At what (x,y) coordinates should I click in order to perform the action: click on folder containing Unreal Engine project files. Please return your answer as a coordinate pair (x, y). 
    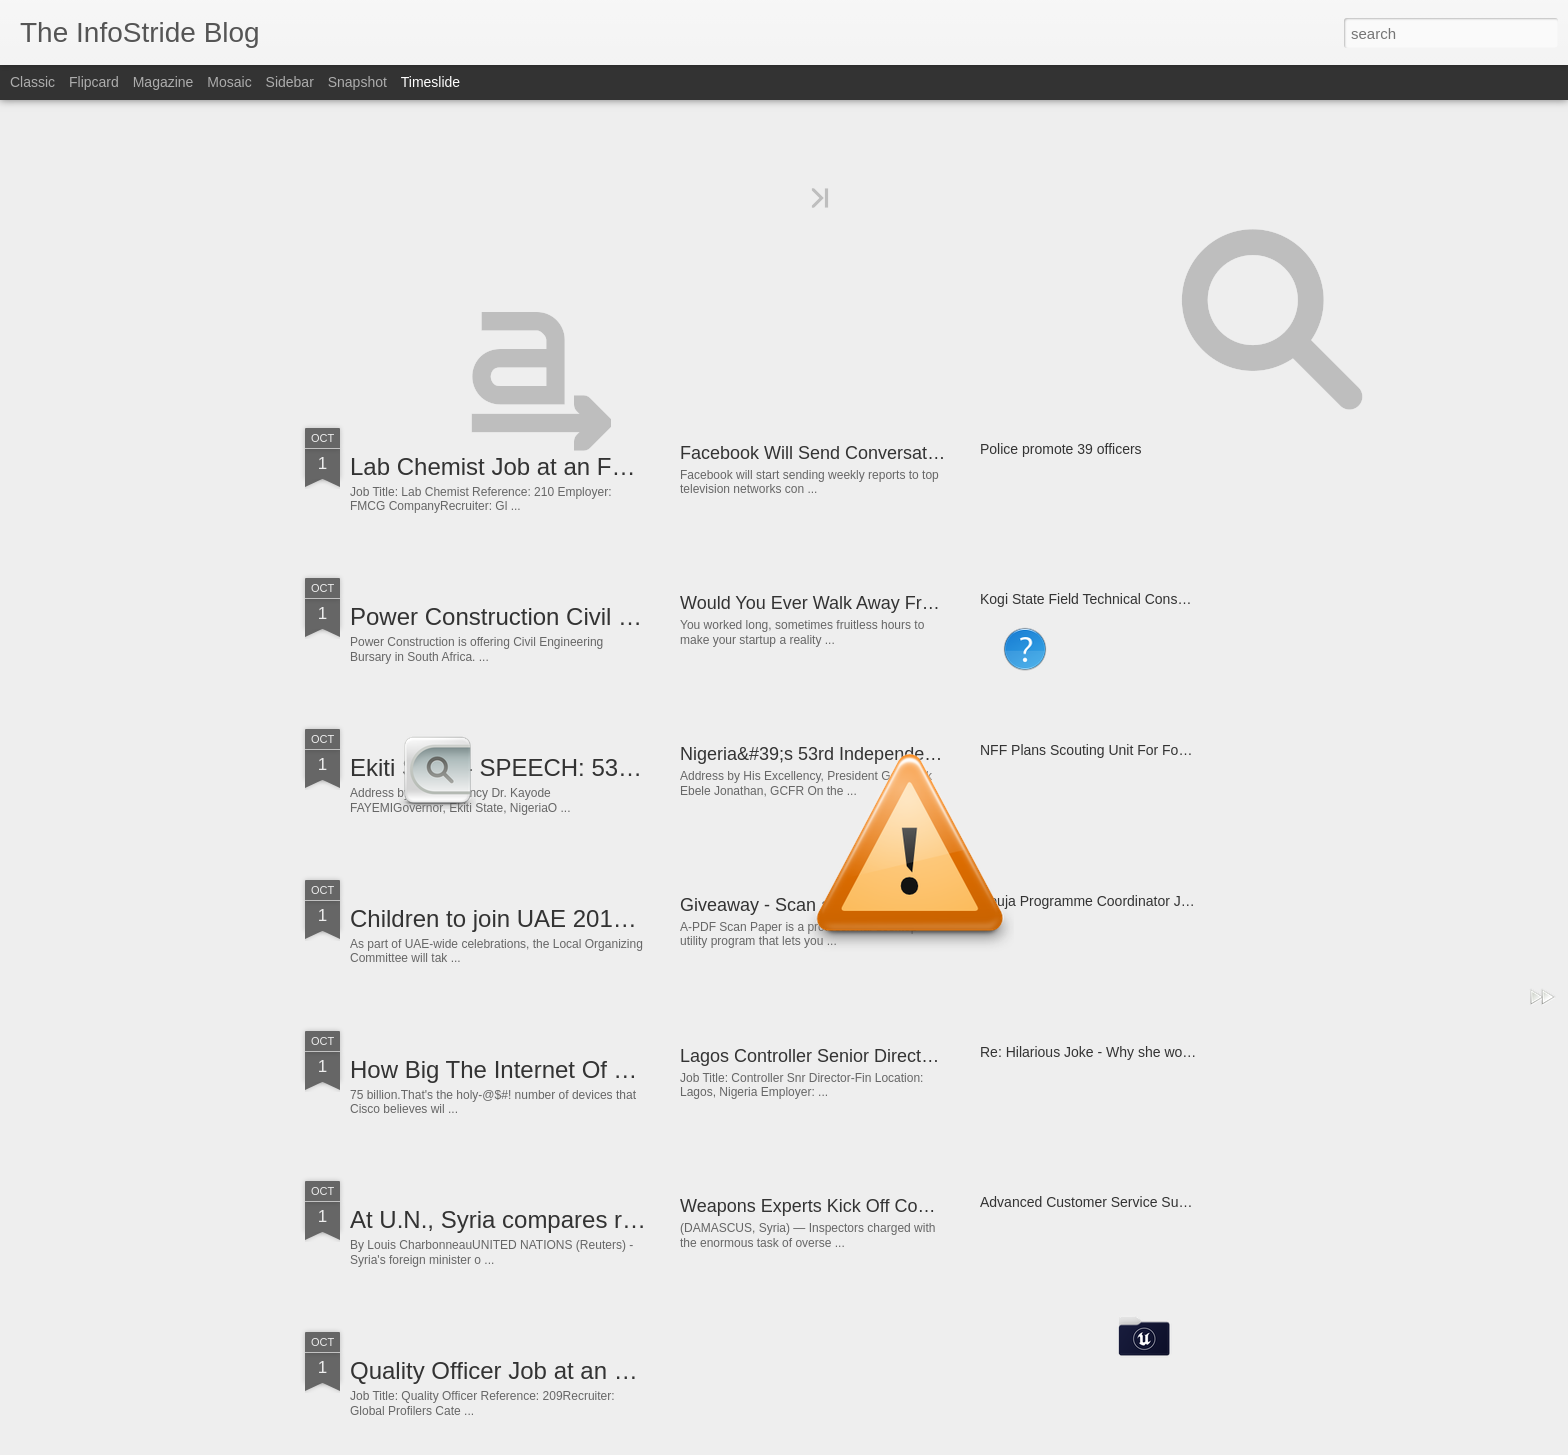
    Looking at the image, I should click on (1144, 1337).